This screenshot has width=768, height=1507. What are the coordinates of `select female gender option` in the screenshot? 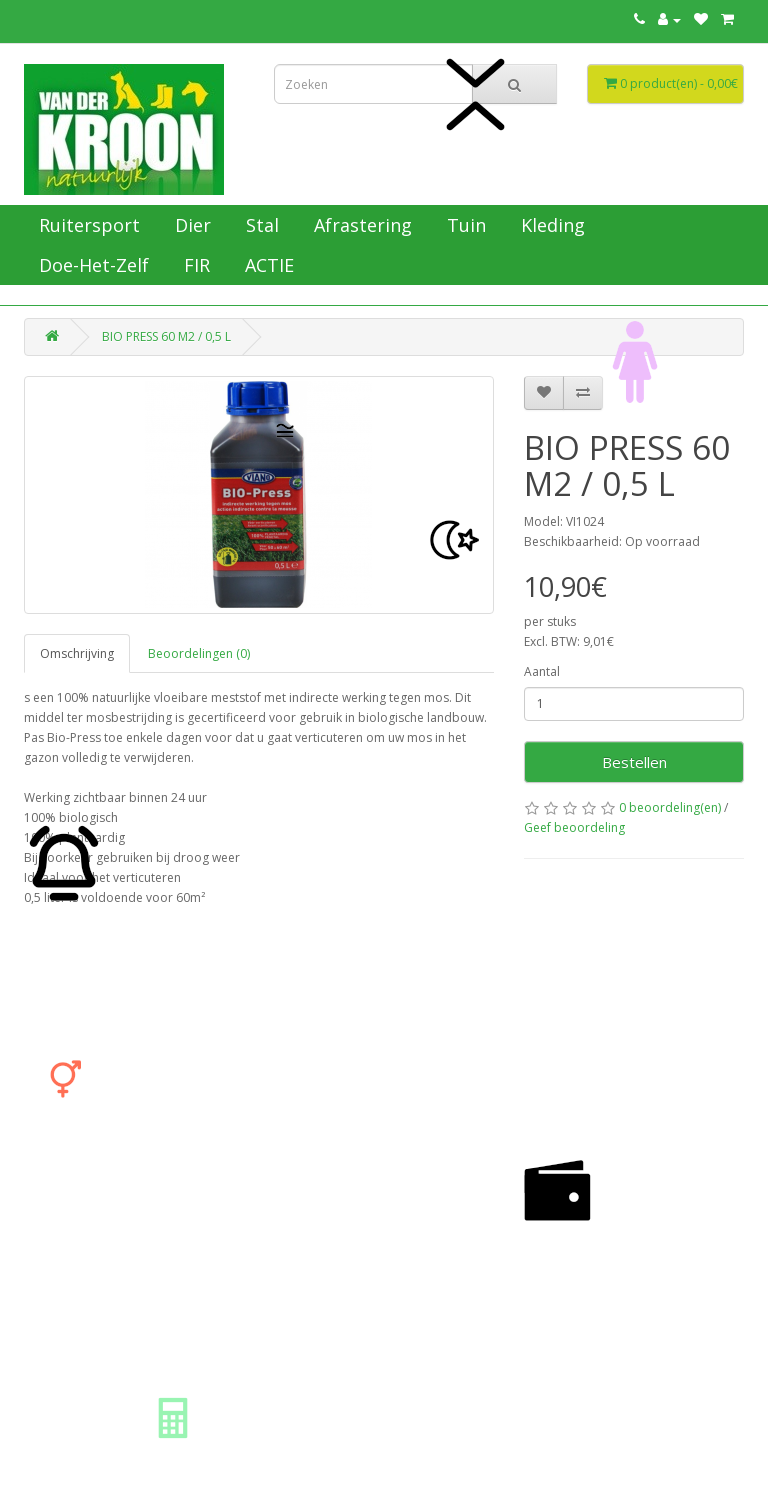 It's located at (635, 362).